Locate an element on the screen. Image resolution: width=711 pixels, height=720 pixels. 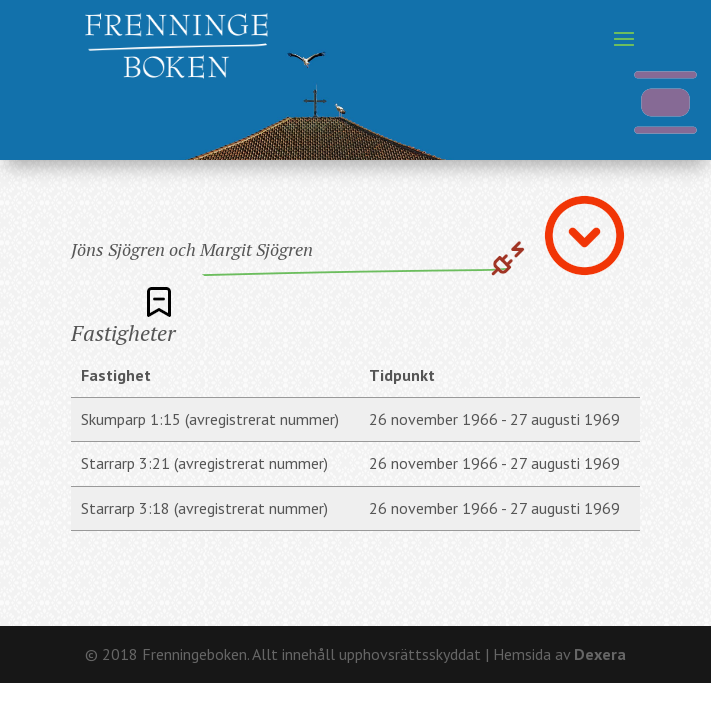
expand to show more content is located at coordinates (584, 235).